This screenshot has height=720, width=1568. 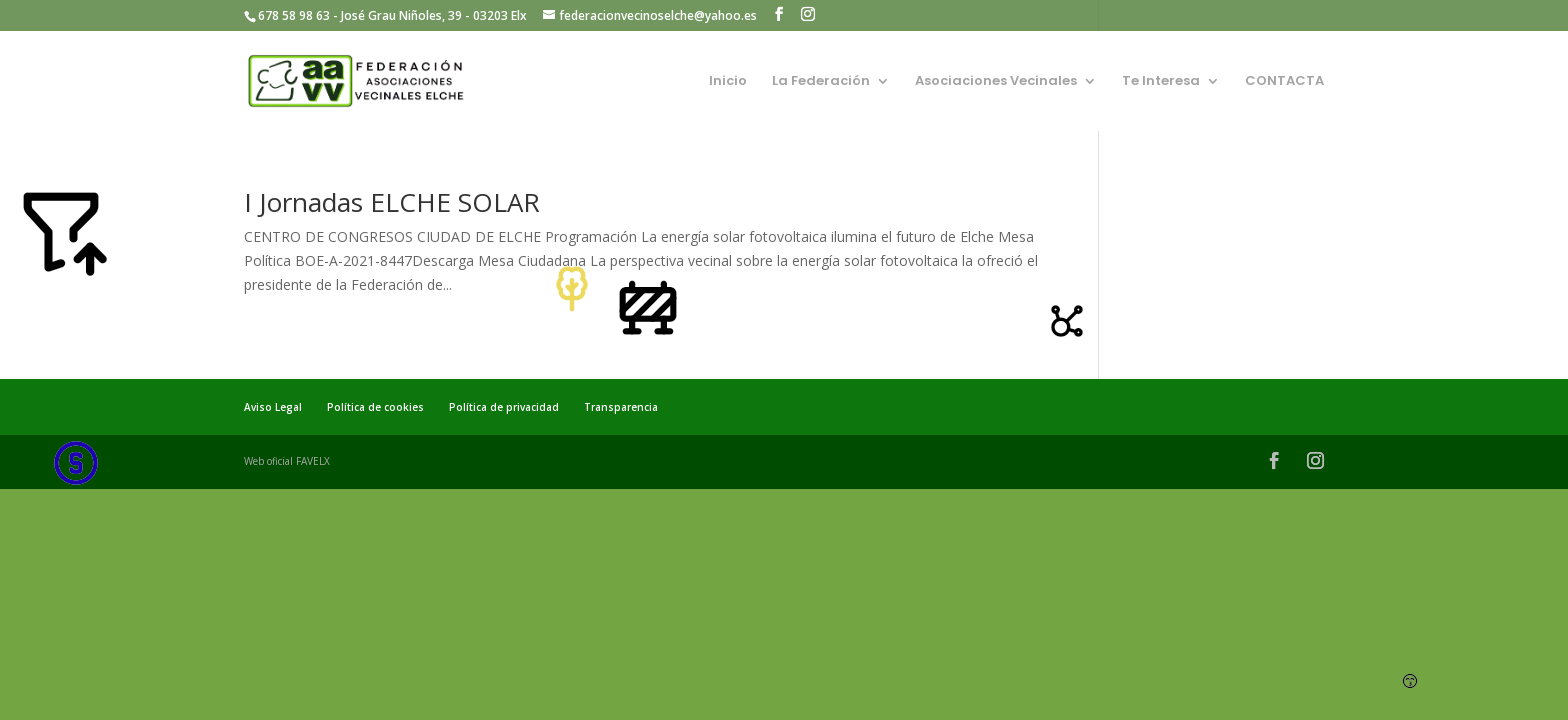 What do you see at coordinates (1410, 681) in the screenshot?
I see `send a kiss or affectionate reaction` at bounding box center [1410, 681].